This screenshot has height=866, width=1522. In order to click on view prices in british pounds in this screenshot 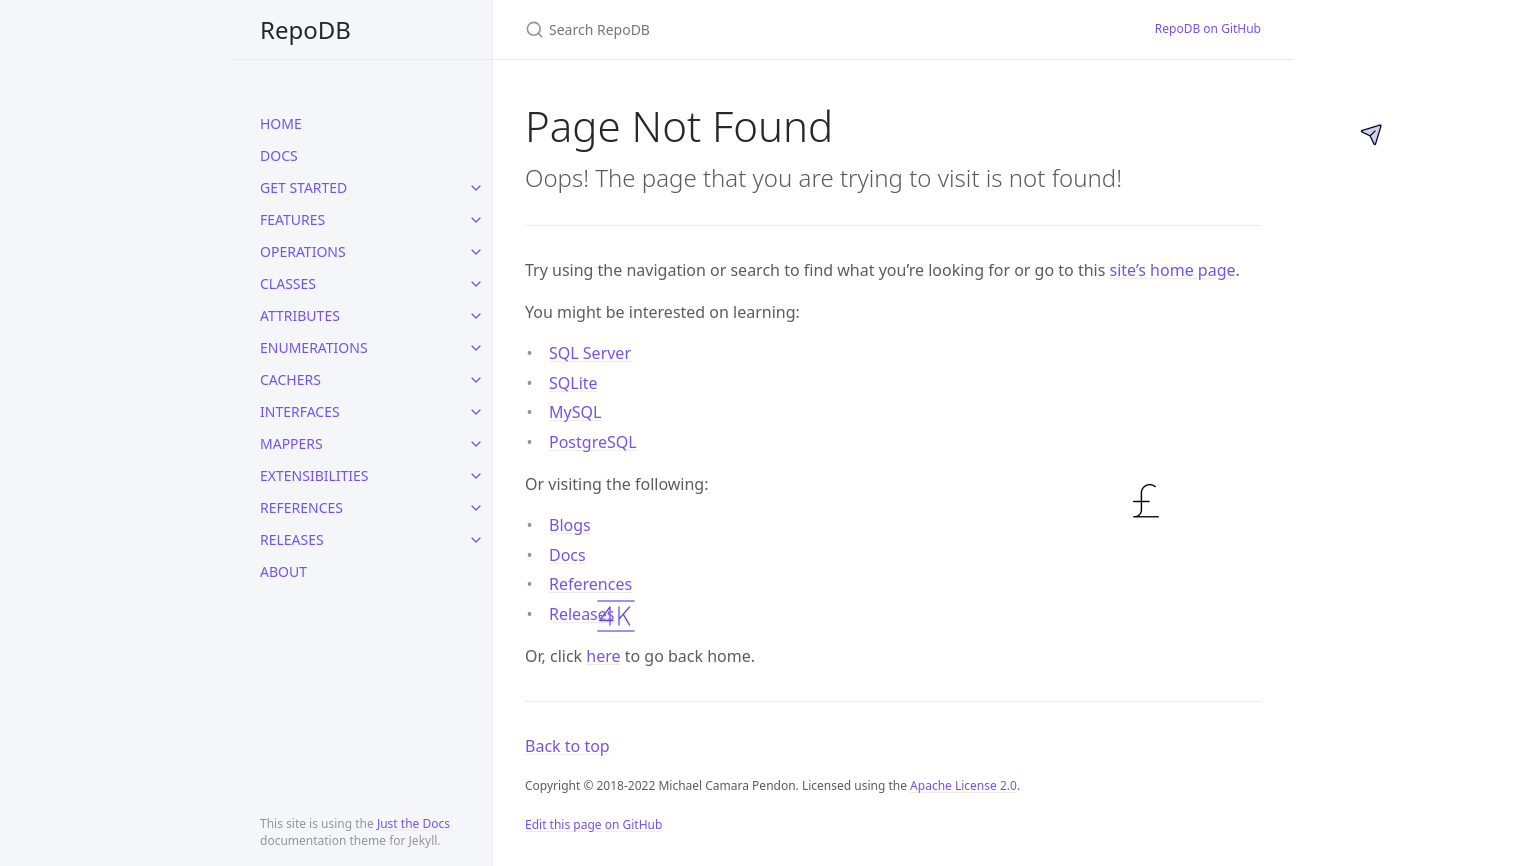, I will do `click(1147, 501)`.